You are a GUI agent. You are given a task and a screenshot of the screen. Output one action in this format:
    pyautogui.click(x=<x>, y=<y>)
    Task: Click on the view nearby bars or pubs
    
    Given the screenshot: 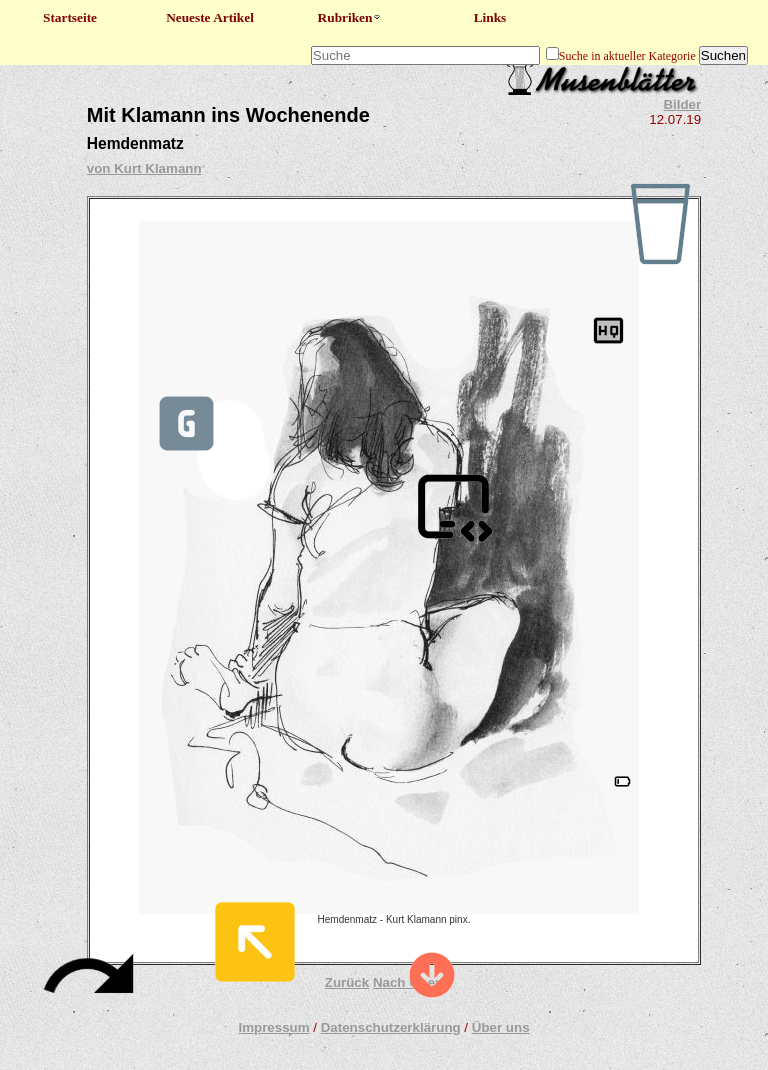 What is the action you would take?
    pyautogui.click(x=660, y=222)
    